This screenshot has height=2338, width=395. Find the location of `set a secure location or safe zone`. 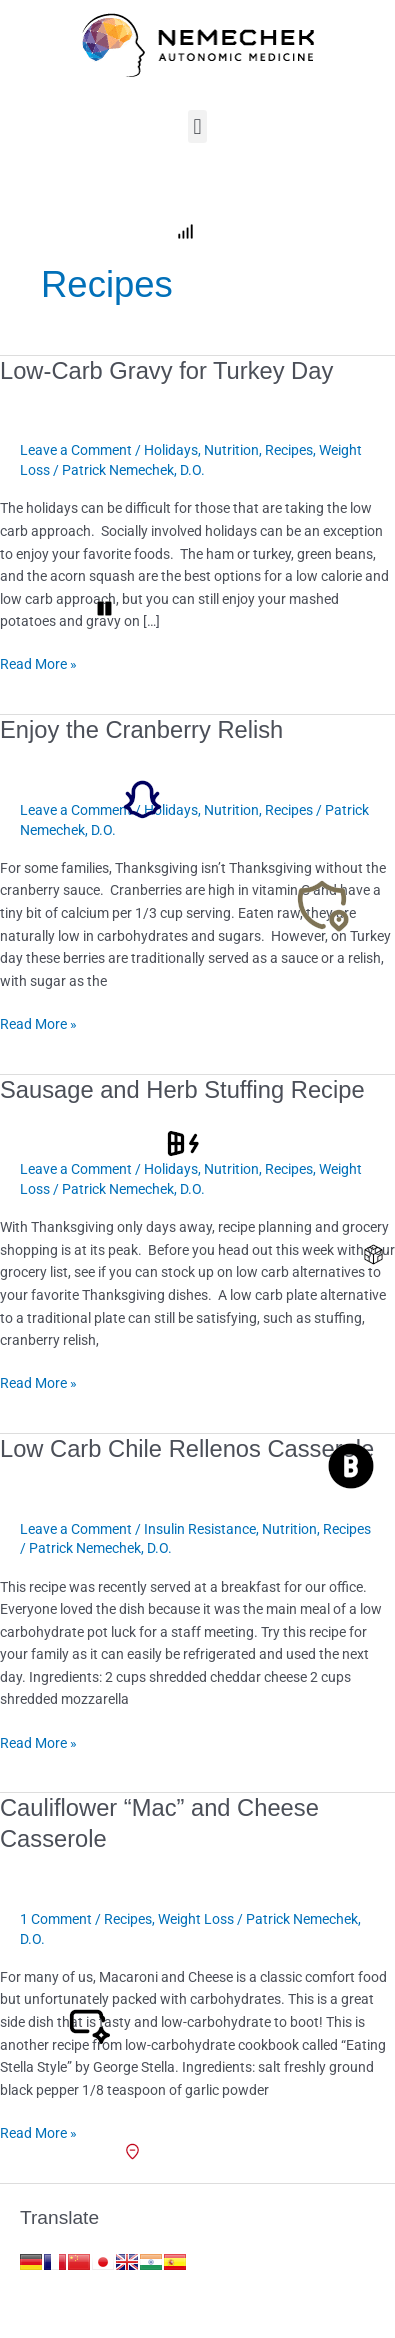

set a secure location or safe zone is located at coordinates (322, 905).